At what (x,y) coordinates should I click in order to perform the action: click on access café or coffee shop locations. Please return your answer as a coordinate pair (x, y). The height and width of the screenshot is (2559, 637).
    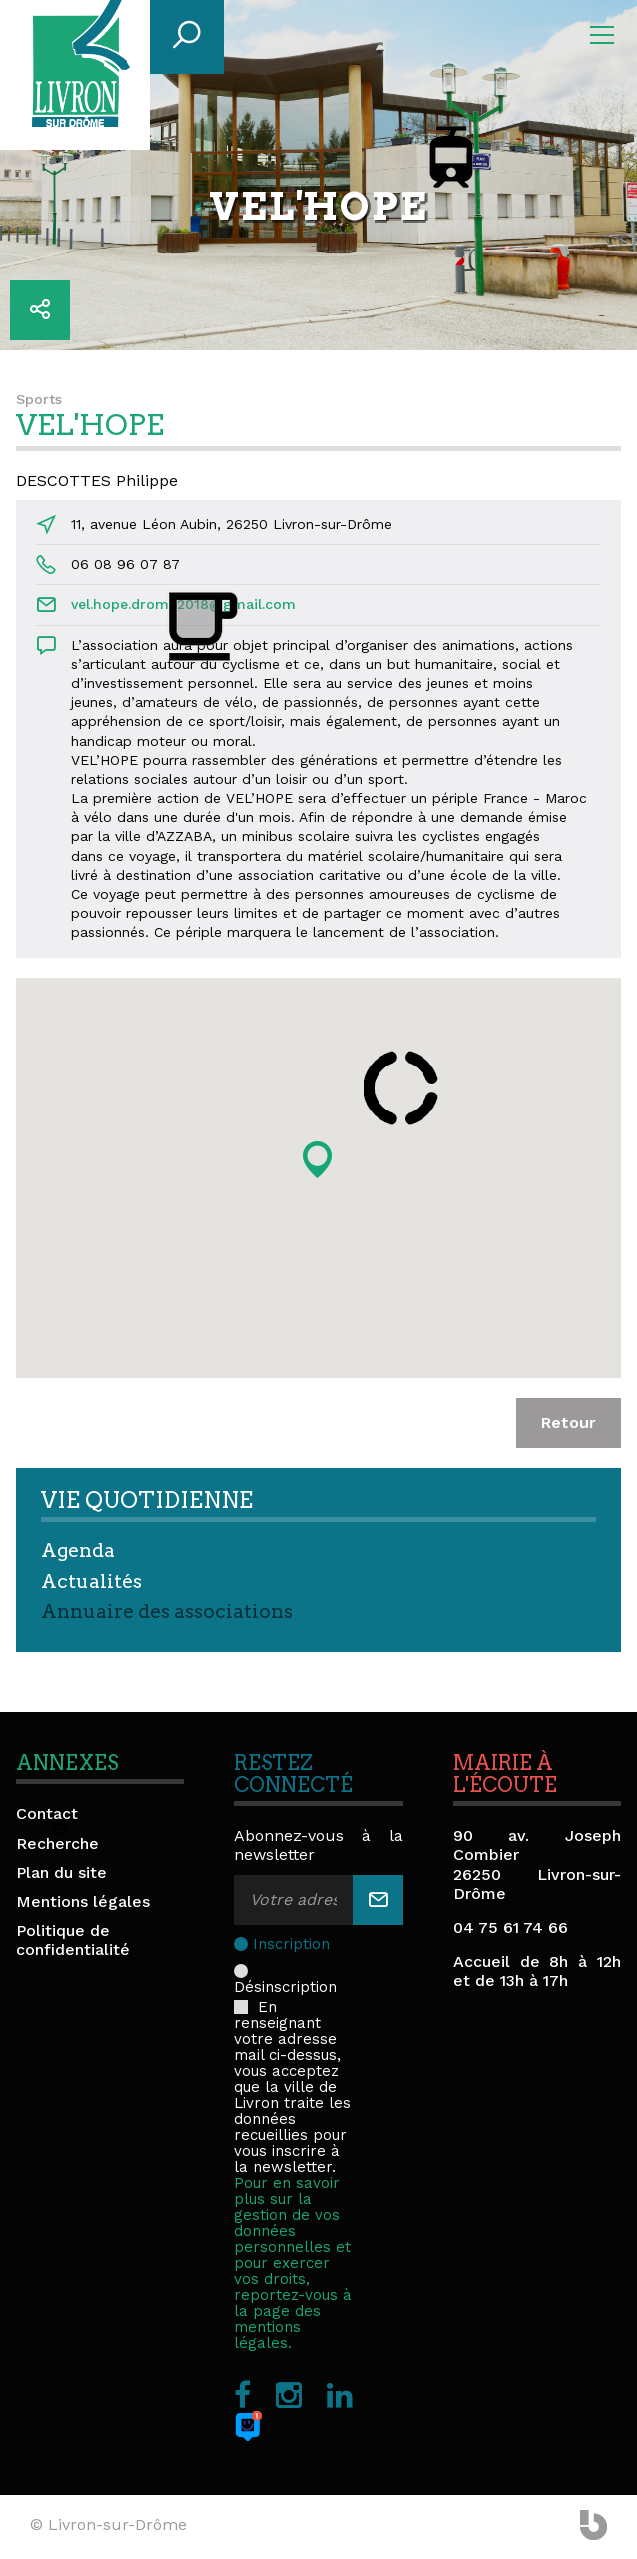
    Looking at the image, I should click on (199, 626).